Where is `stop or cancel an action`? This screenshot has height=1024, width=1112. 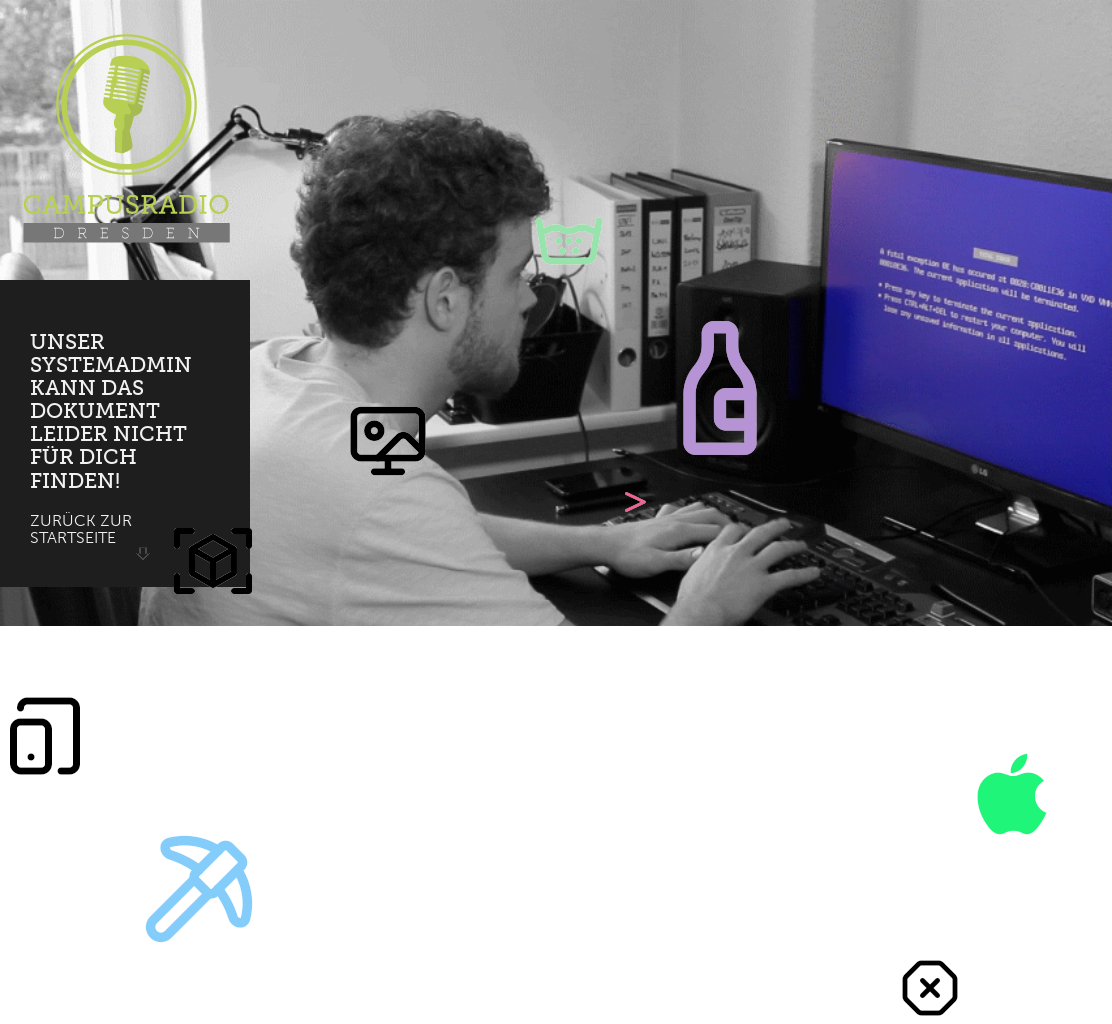 stop or cancel an action is located at coordinates (930, 988).